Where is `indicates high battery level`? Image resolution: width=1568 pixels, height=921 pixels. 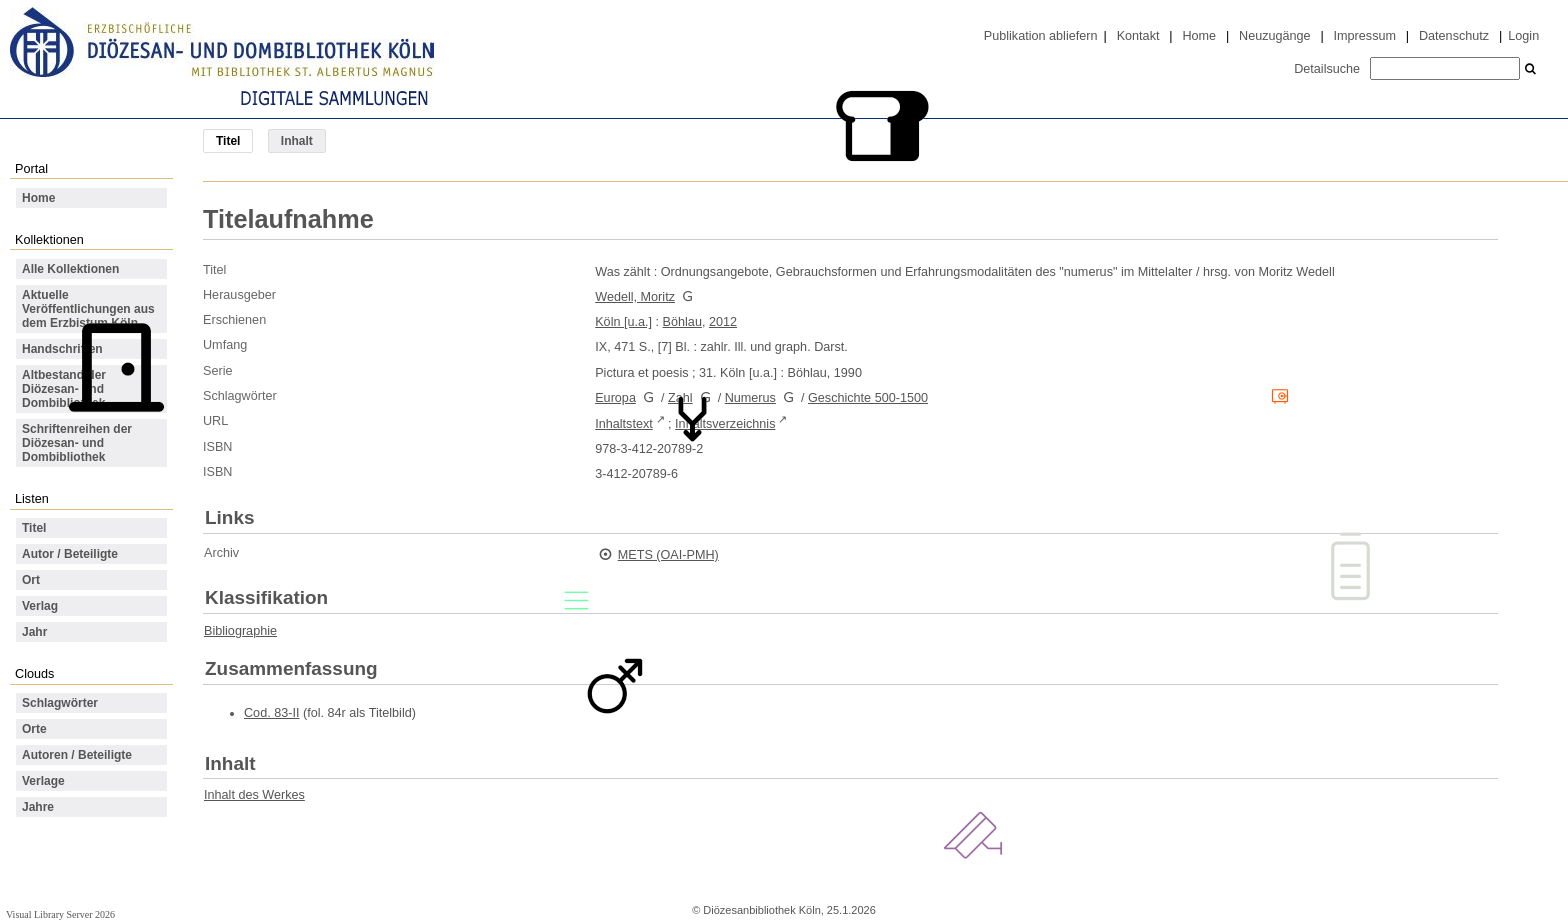
indicates high battery level is located at coordinates (1350, 567).